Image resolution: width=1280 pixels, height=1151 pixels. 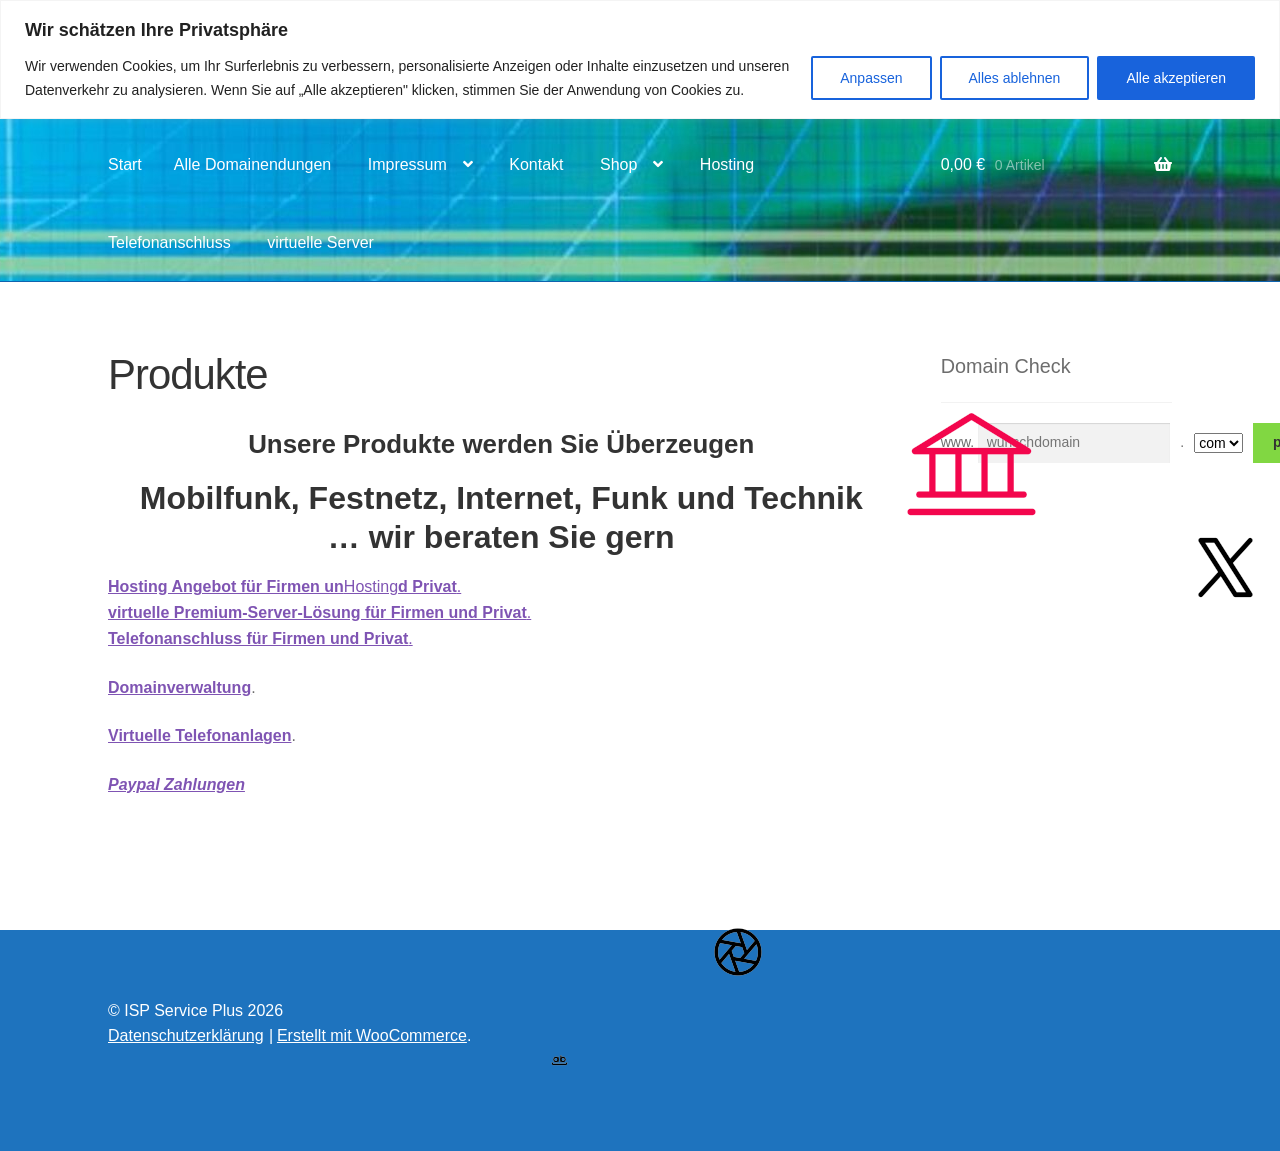 What do you see at coordinates (971, 468) in the screenshot?
I see `access banking or financial services` at bounding box center [971, 468].